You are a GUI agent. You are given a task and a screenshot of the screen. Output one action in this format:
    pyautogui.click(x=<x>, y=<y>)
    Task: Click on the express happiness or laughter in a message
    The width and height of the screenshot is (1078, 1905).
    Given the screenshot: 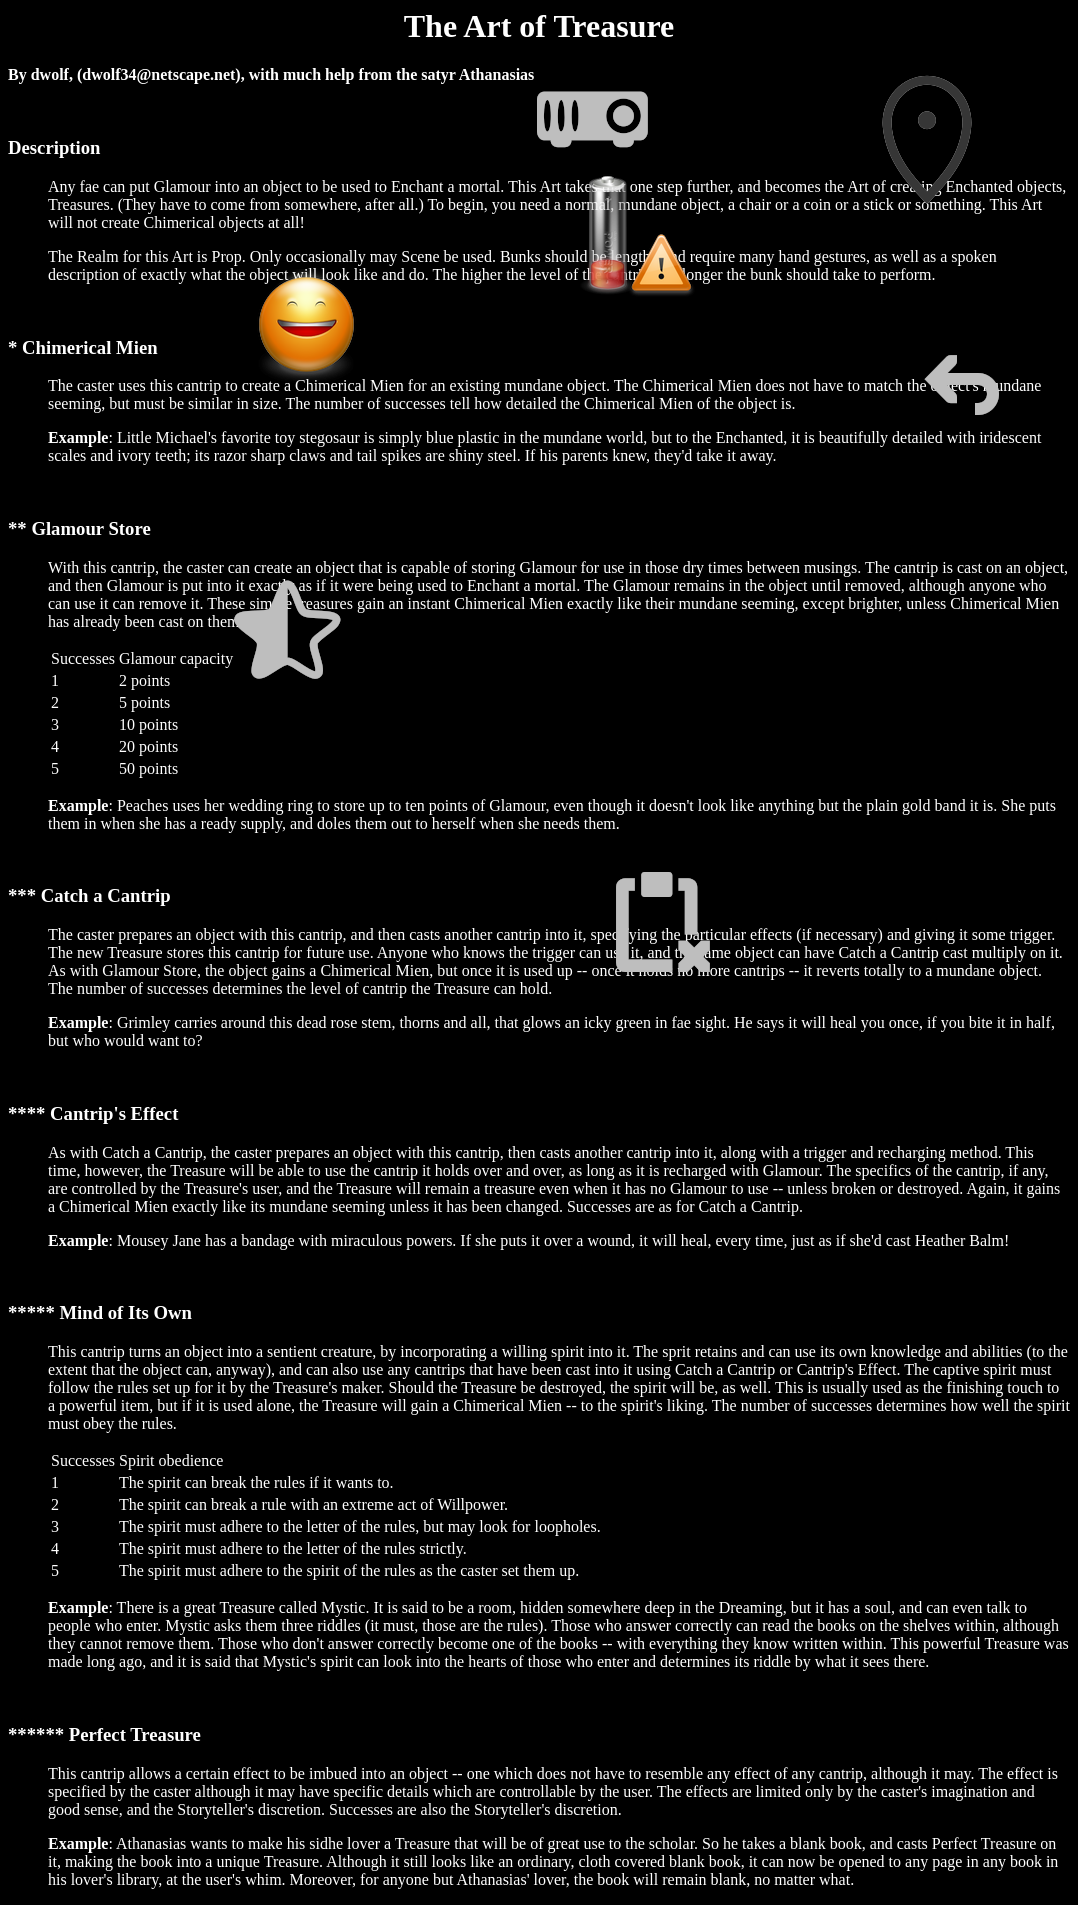 What is the action you would take?
    pyautogui.click(x=307, y=329)
    